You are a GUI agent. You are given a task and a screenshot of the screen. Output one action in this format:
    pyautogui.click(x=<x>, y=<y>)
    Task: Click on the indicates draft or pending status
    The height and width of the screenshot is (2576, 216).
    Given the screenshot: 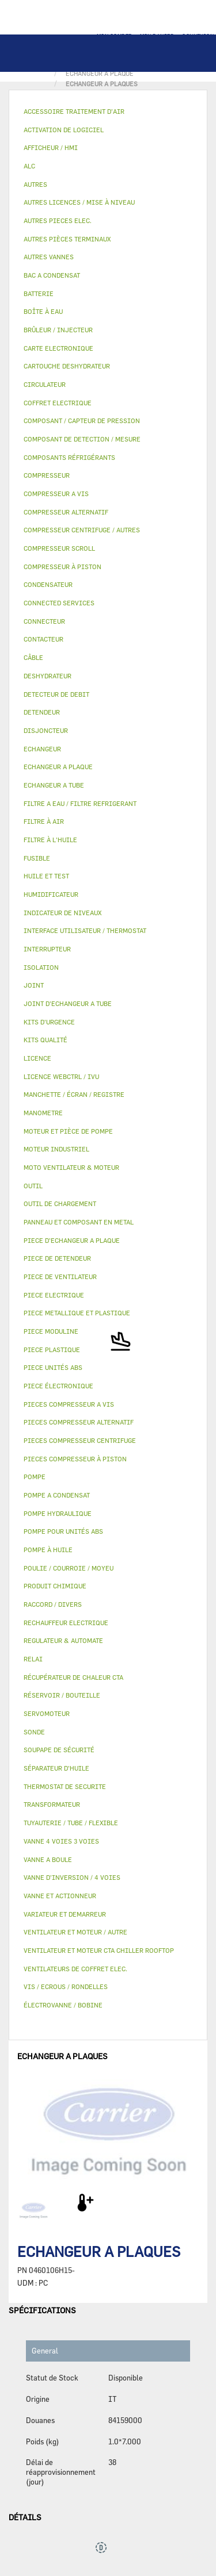 What is the action you would take?
    pyautogui.click(x=101, y=2547)
    